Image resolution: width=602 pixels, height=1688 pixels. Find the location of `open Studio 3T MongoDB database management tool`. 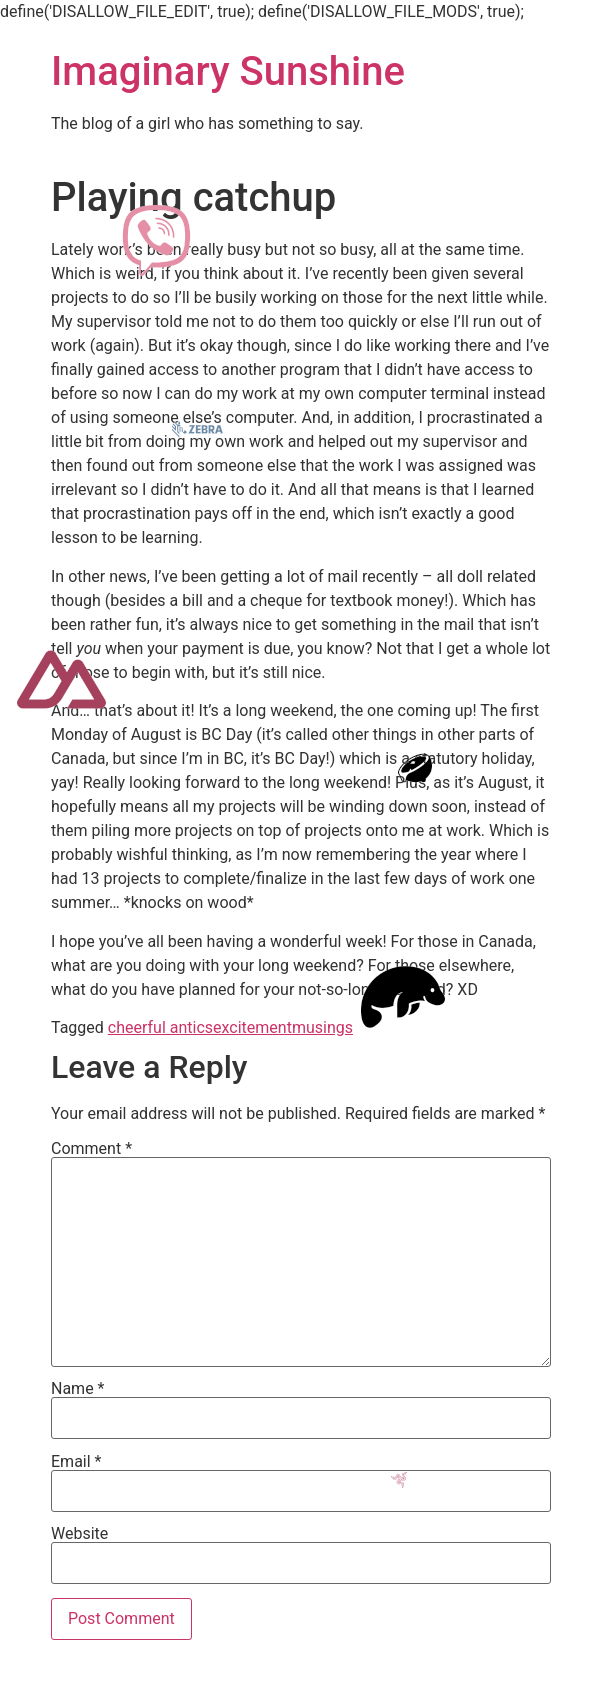

open Studio 3T MongoDB database management tool is located at coordinates (403, 997).